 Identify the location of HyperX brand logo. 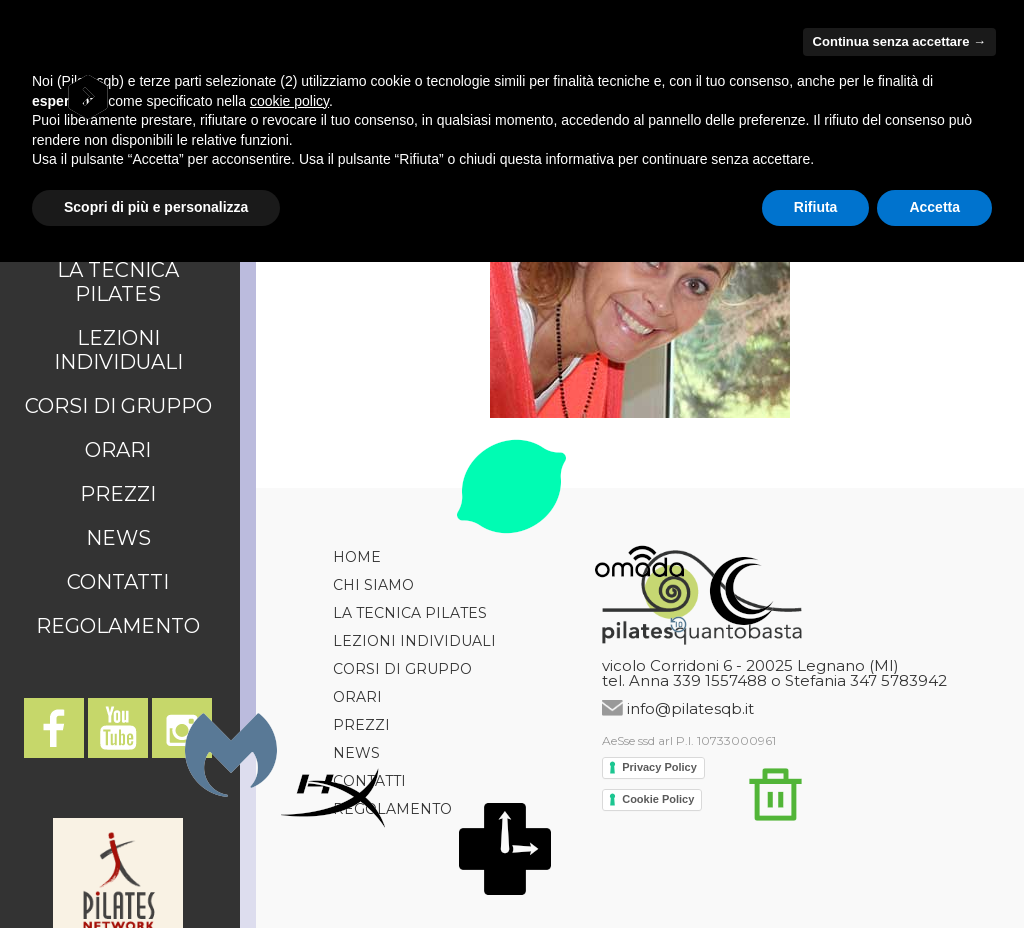
(333, 798).